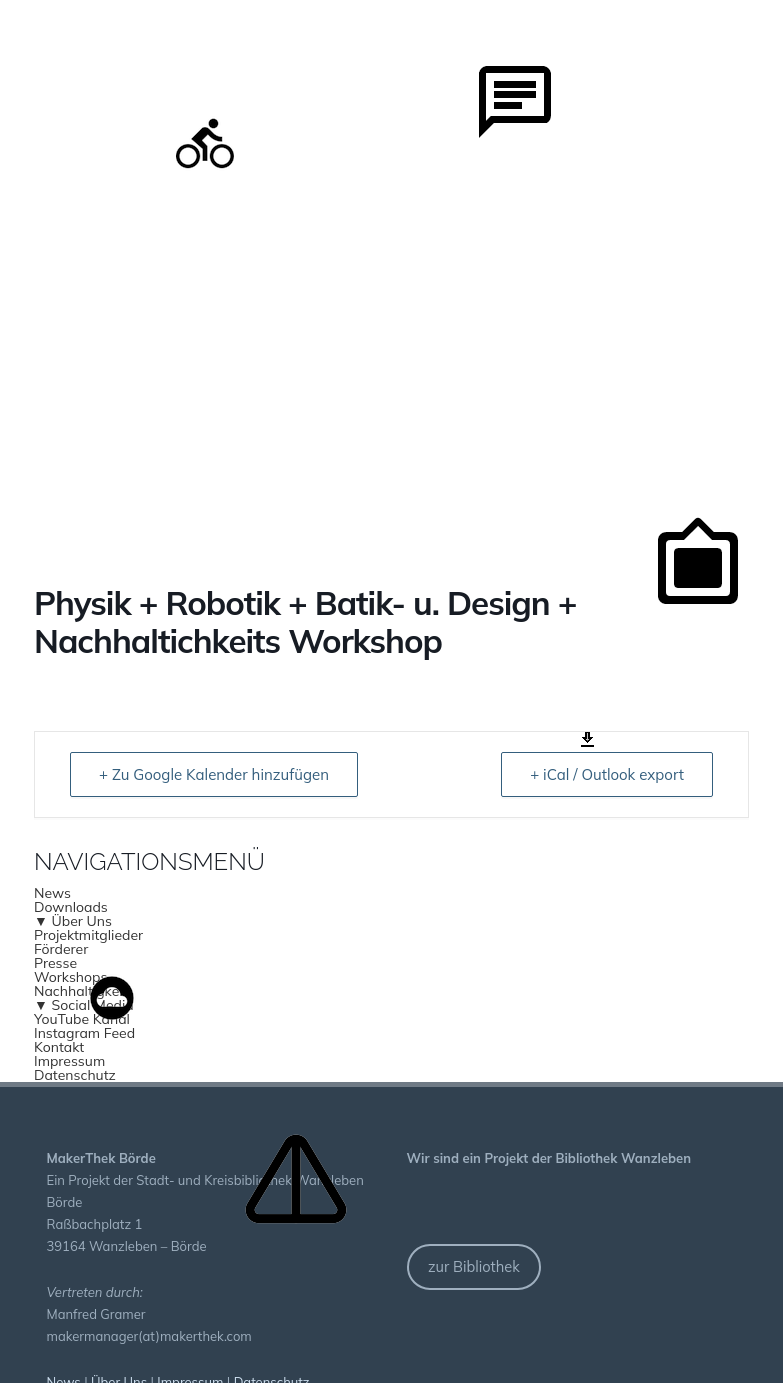  What do you see at coordinates (515, 102) in the screenshot?
I see `open chat or messaging` at bounding box center [515, 102].